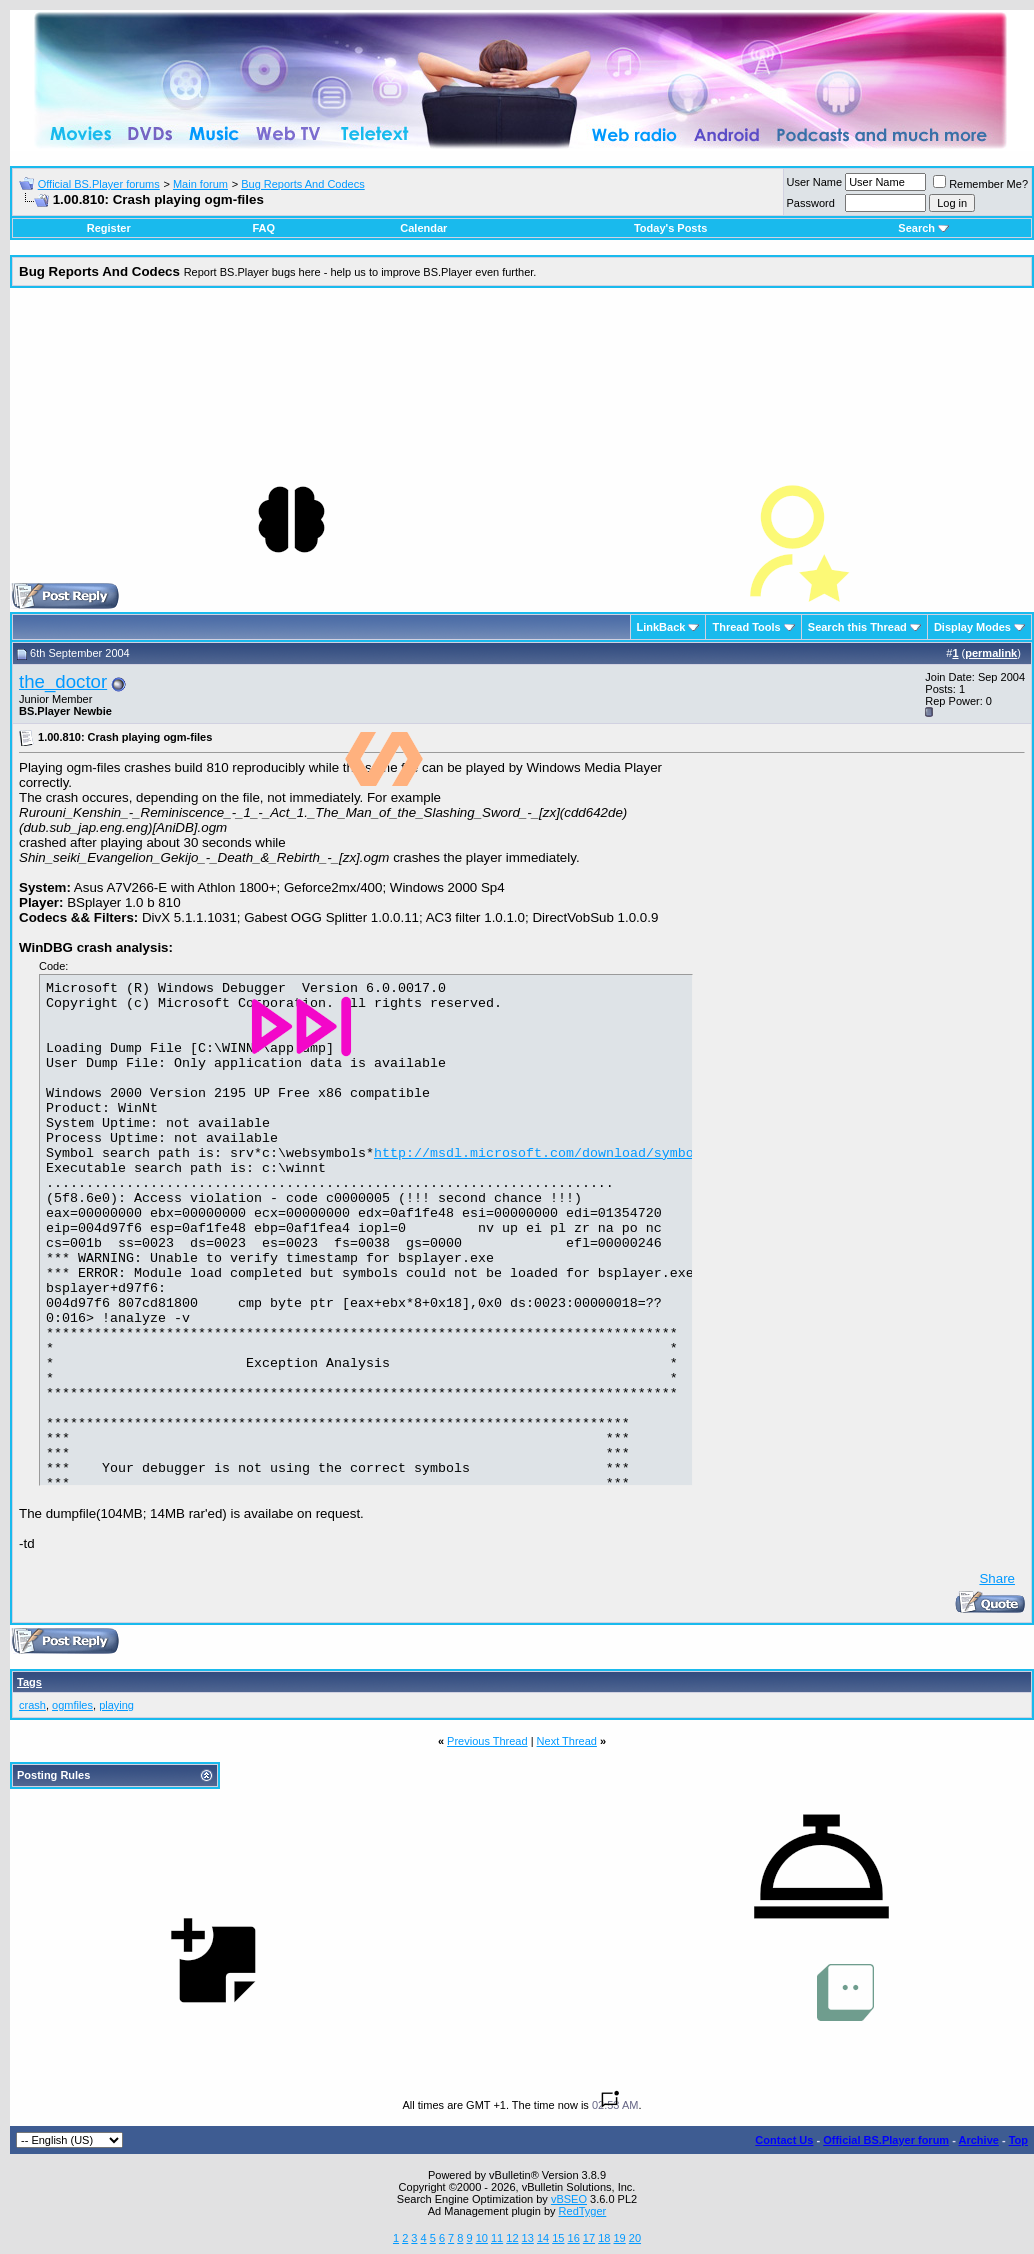 This screenshot has width=1034, height=2254. I want to click on view featured or starred user profile, so click(792, 543).